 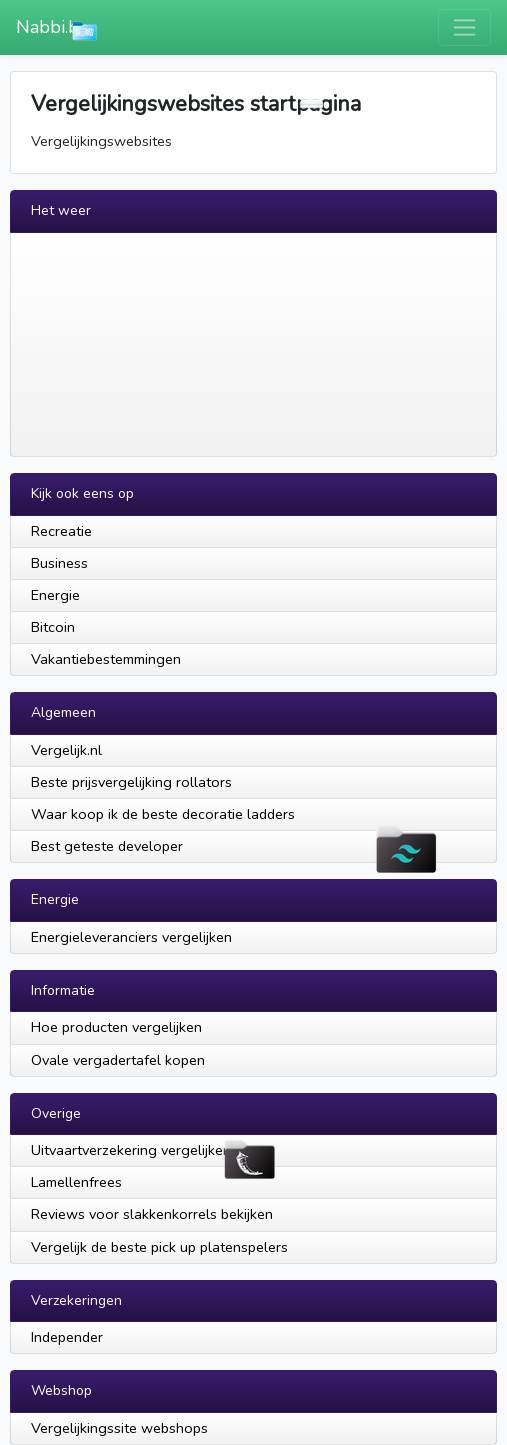 What do you see at coordinates (311, 101) in the screenshot?
I see `access airport extreme router settings` at bounding box center [311, 101].